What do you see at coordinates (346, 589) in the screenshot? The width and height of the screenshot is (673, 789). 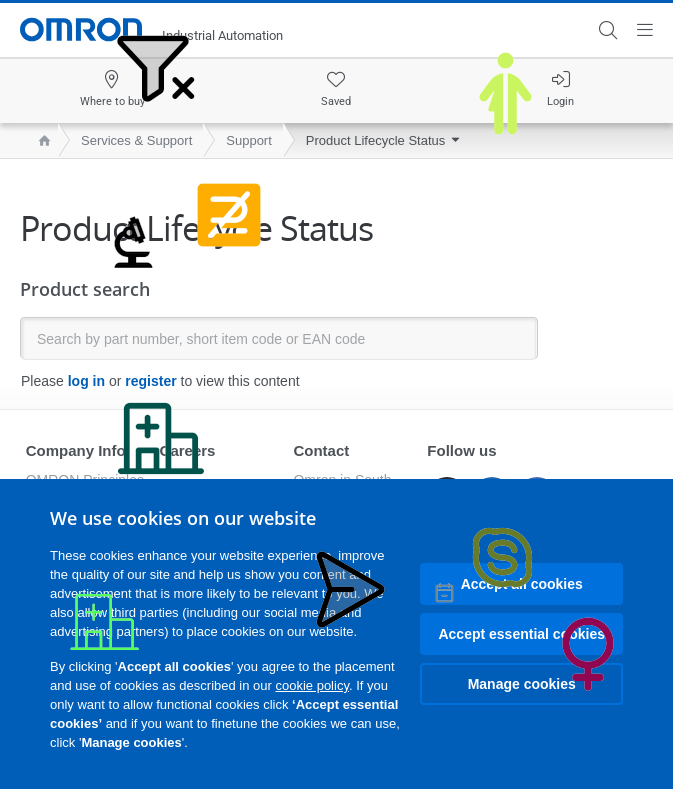 I see `send message` at bounding box center [346, 589].